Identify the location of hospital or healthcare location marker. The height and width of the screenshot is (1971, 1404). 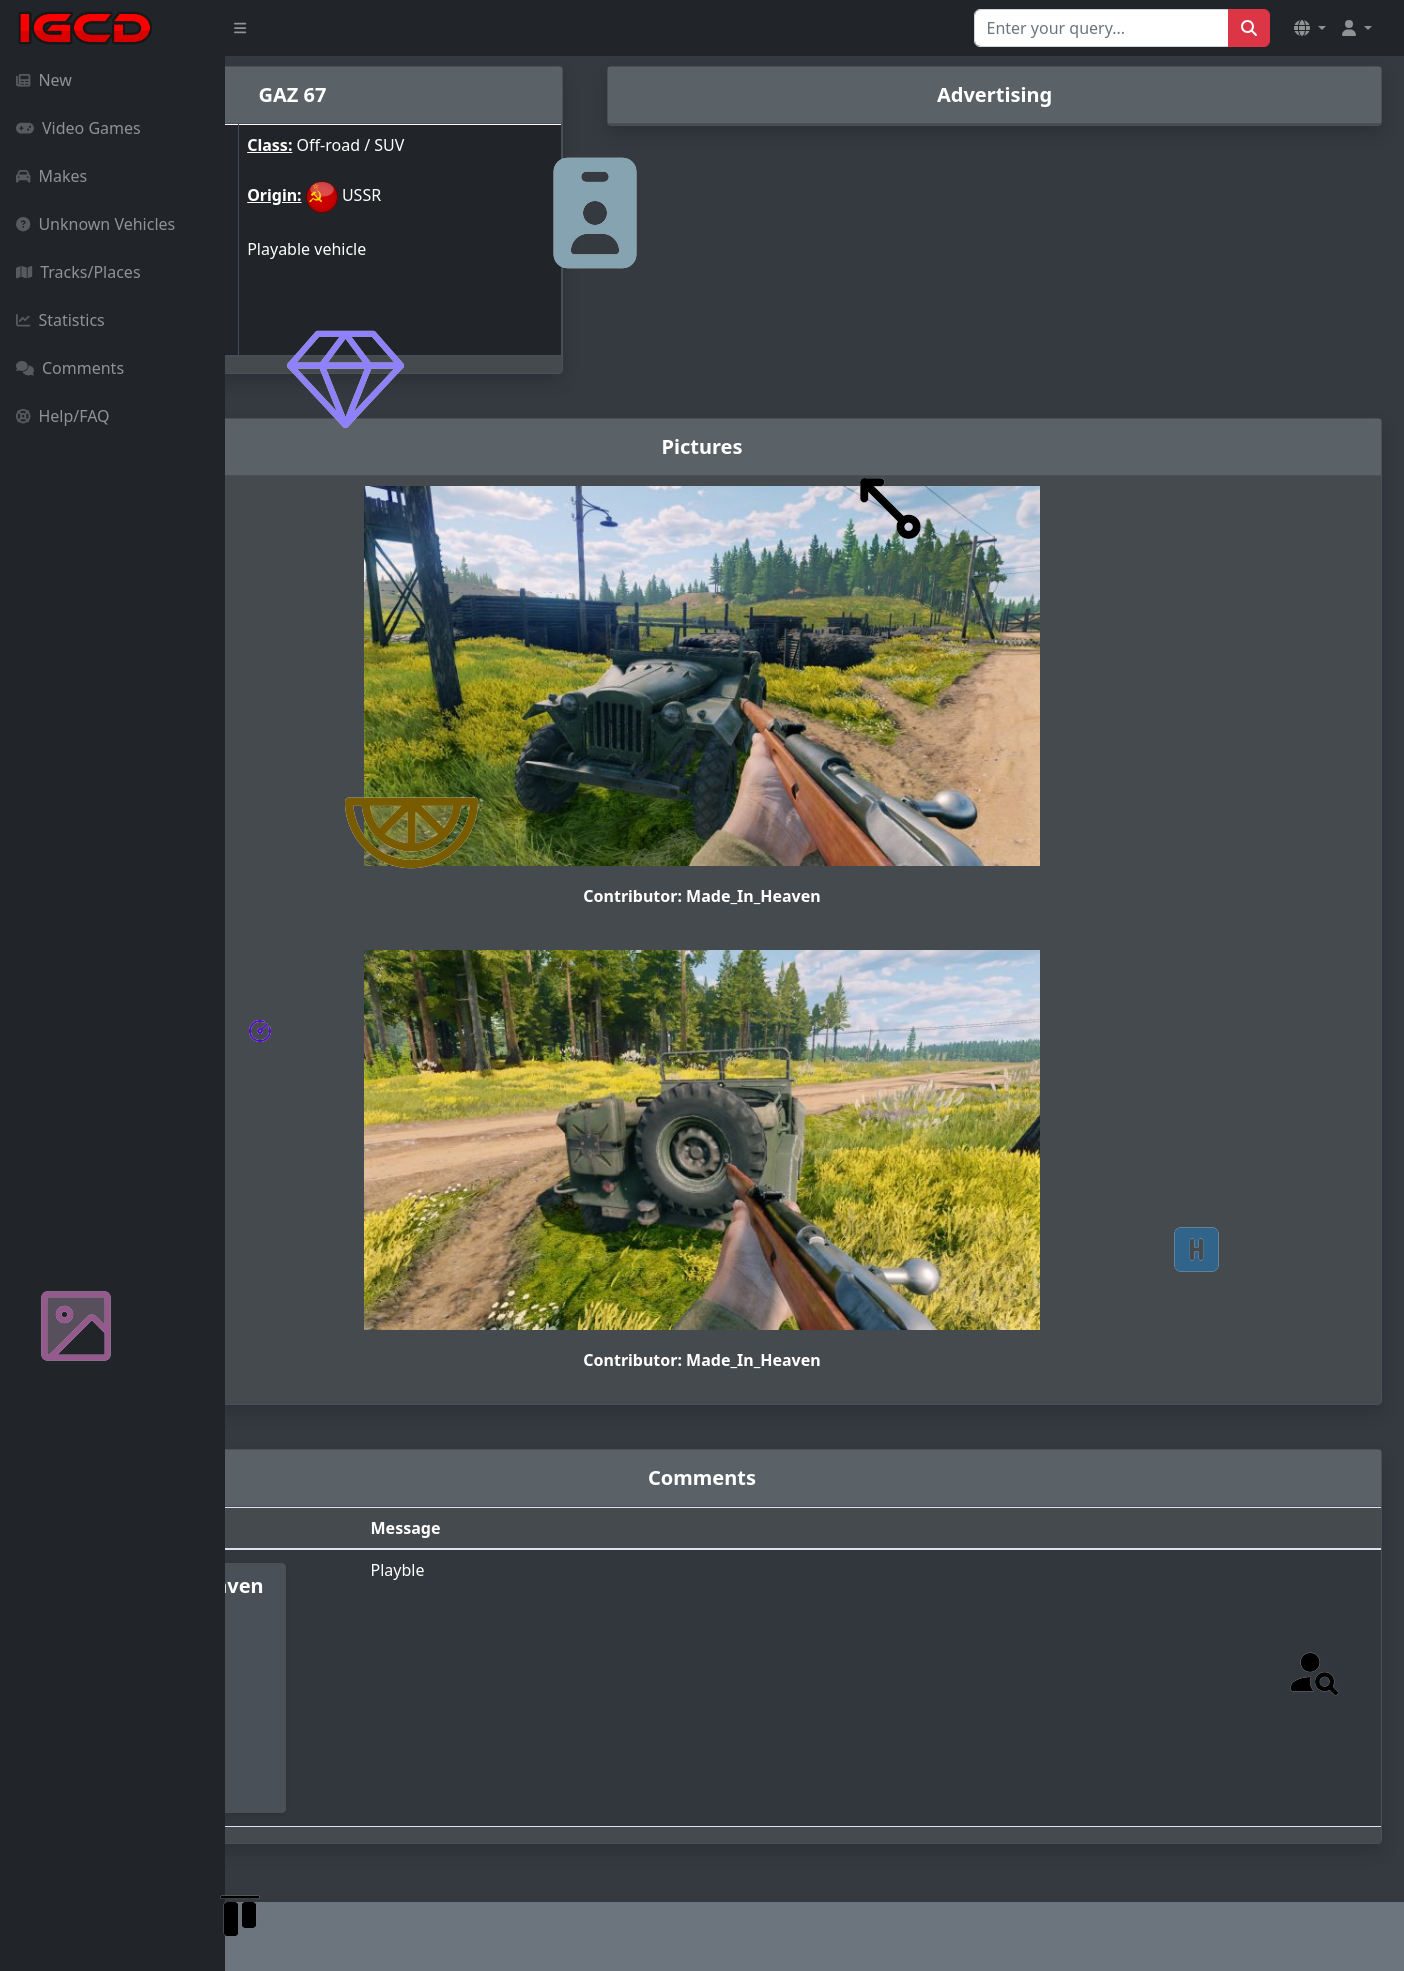
(1196, 1249).